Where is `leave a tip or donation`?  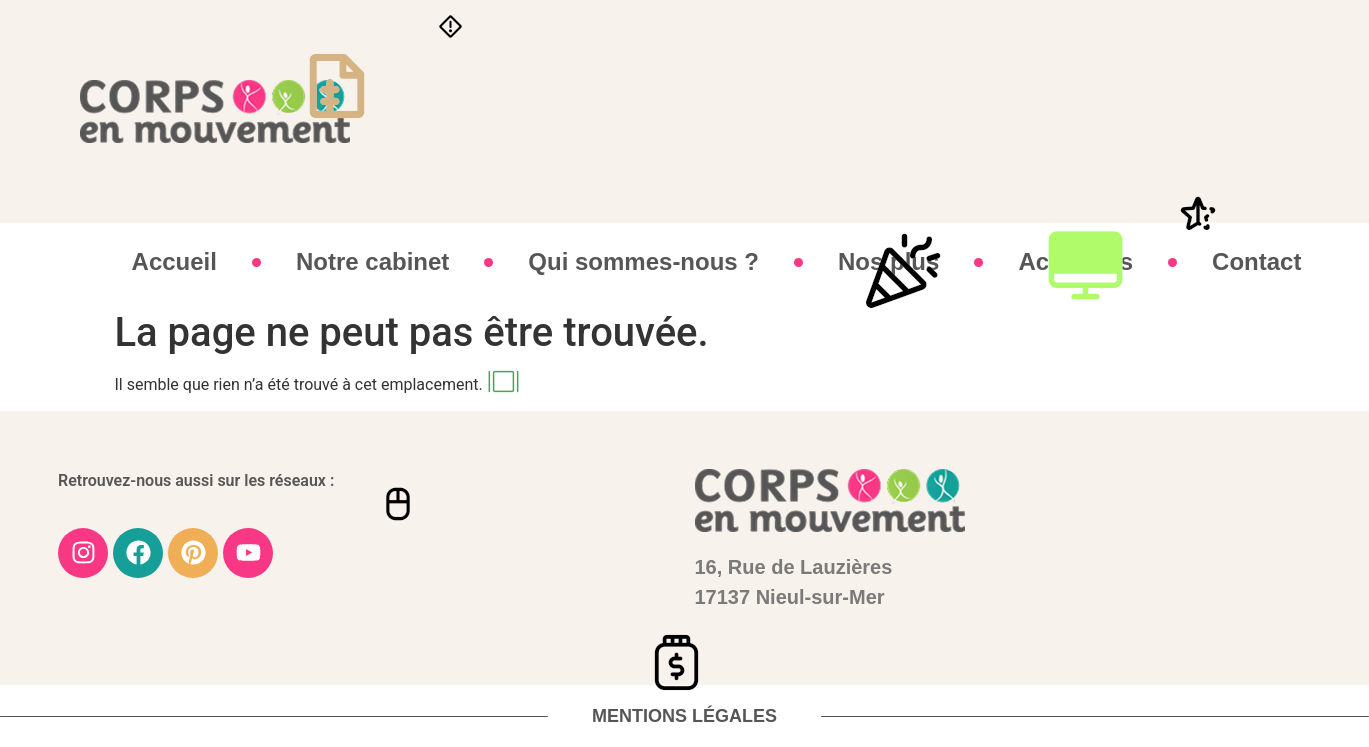
leave a tip or donation is located at coordinates (676, 662).